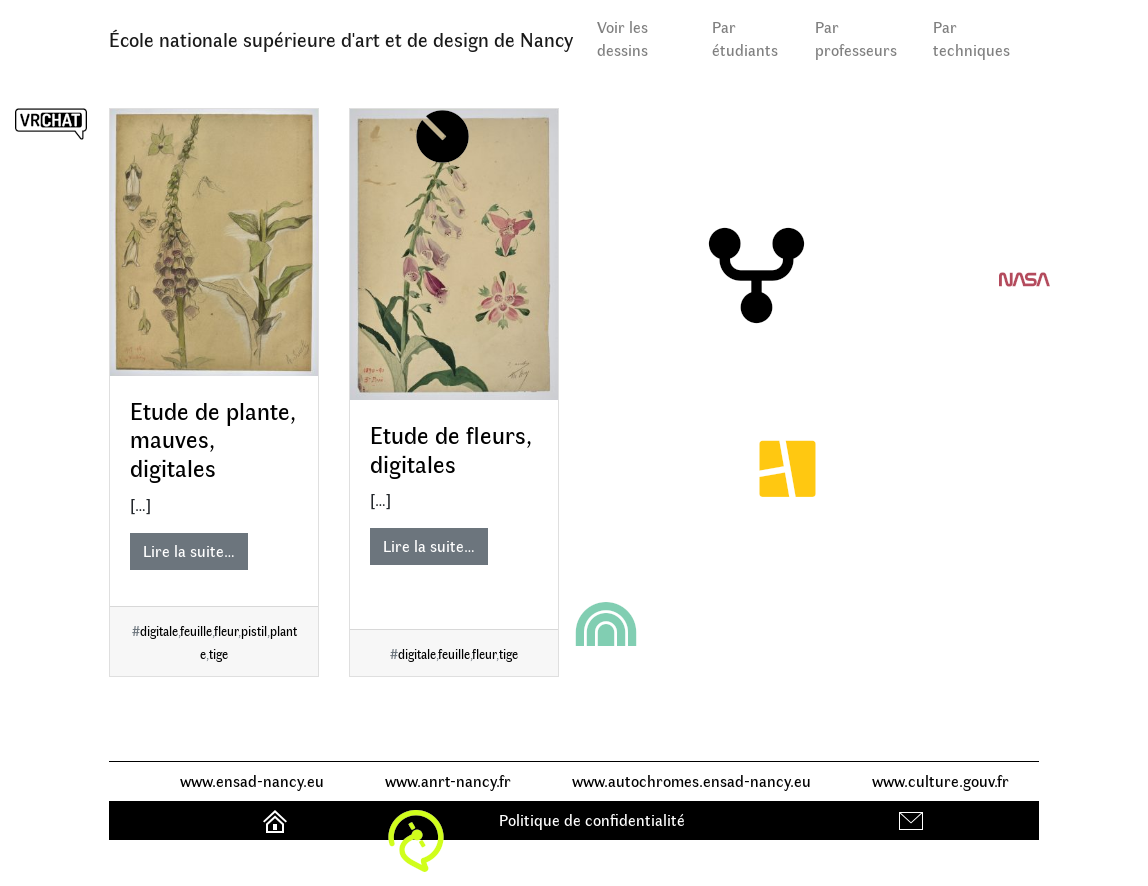 The width and height of the screenshot is (1148, 886). I want to click on view weather conditions with rainbow, so click(606, 624).